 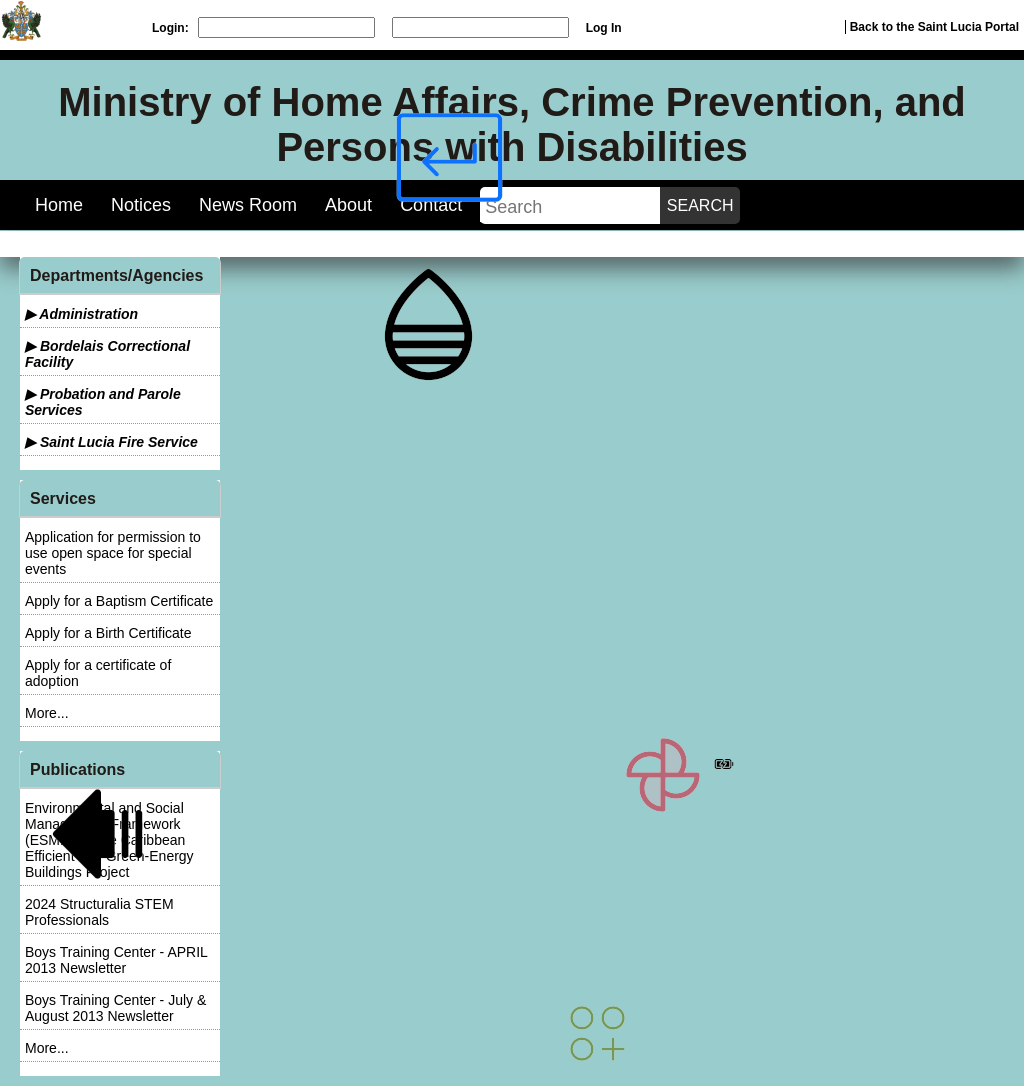 What do you see at coordinates (724, 764) in the screenshot?
I see `indicates device is currently charging` at bounding box center [724, 764].